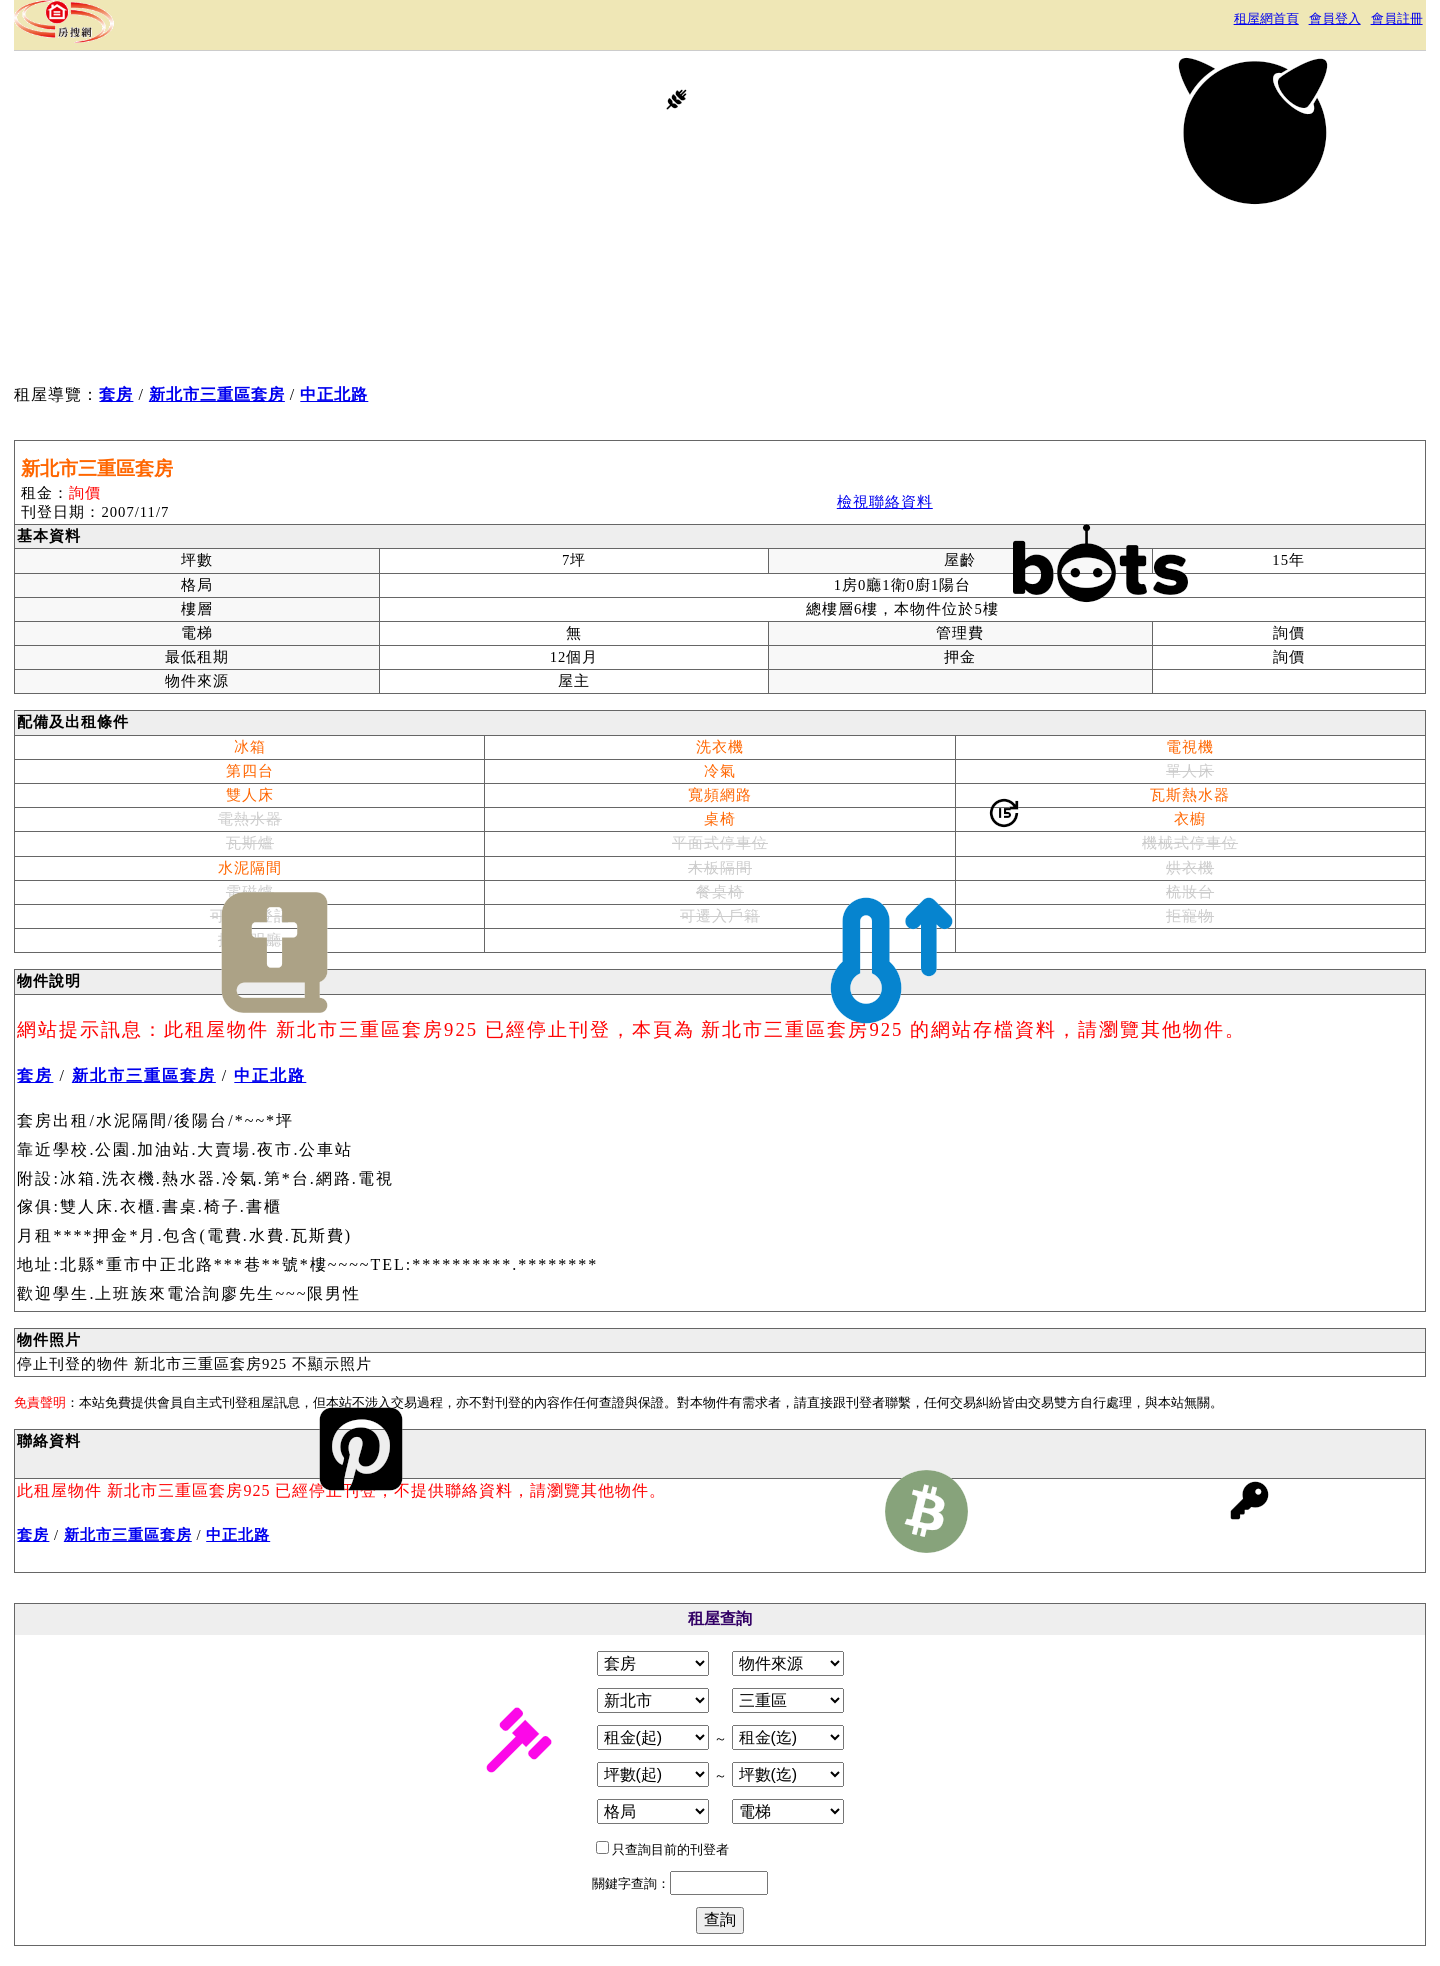 The image size is (1440, 1966). I want to click on bots platform logo, so click(1100, 570).